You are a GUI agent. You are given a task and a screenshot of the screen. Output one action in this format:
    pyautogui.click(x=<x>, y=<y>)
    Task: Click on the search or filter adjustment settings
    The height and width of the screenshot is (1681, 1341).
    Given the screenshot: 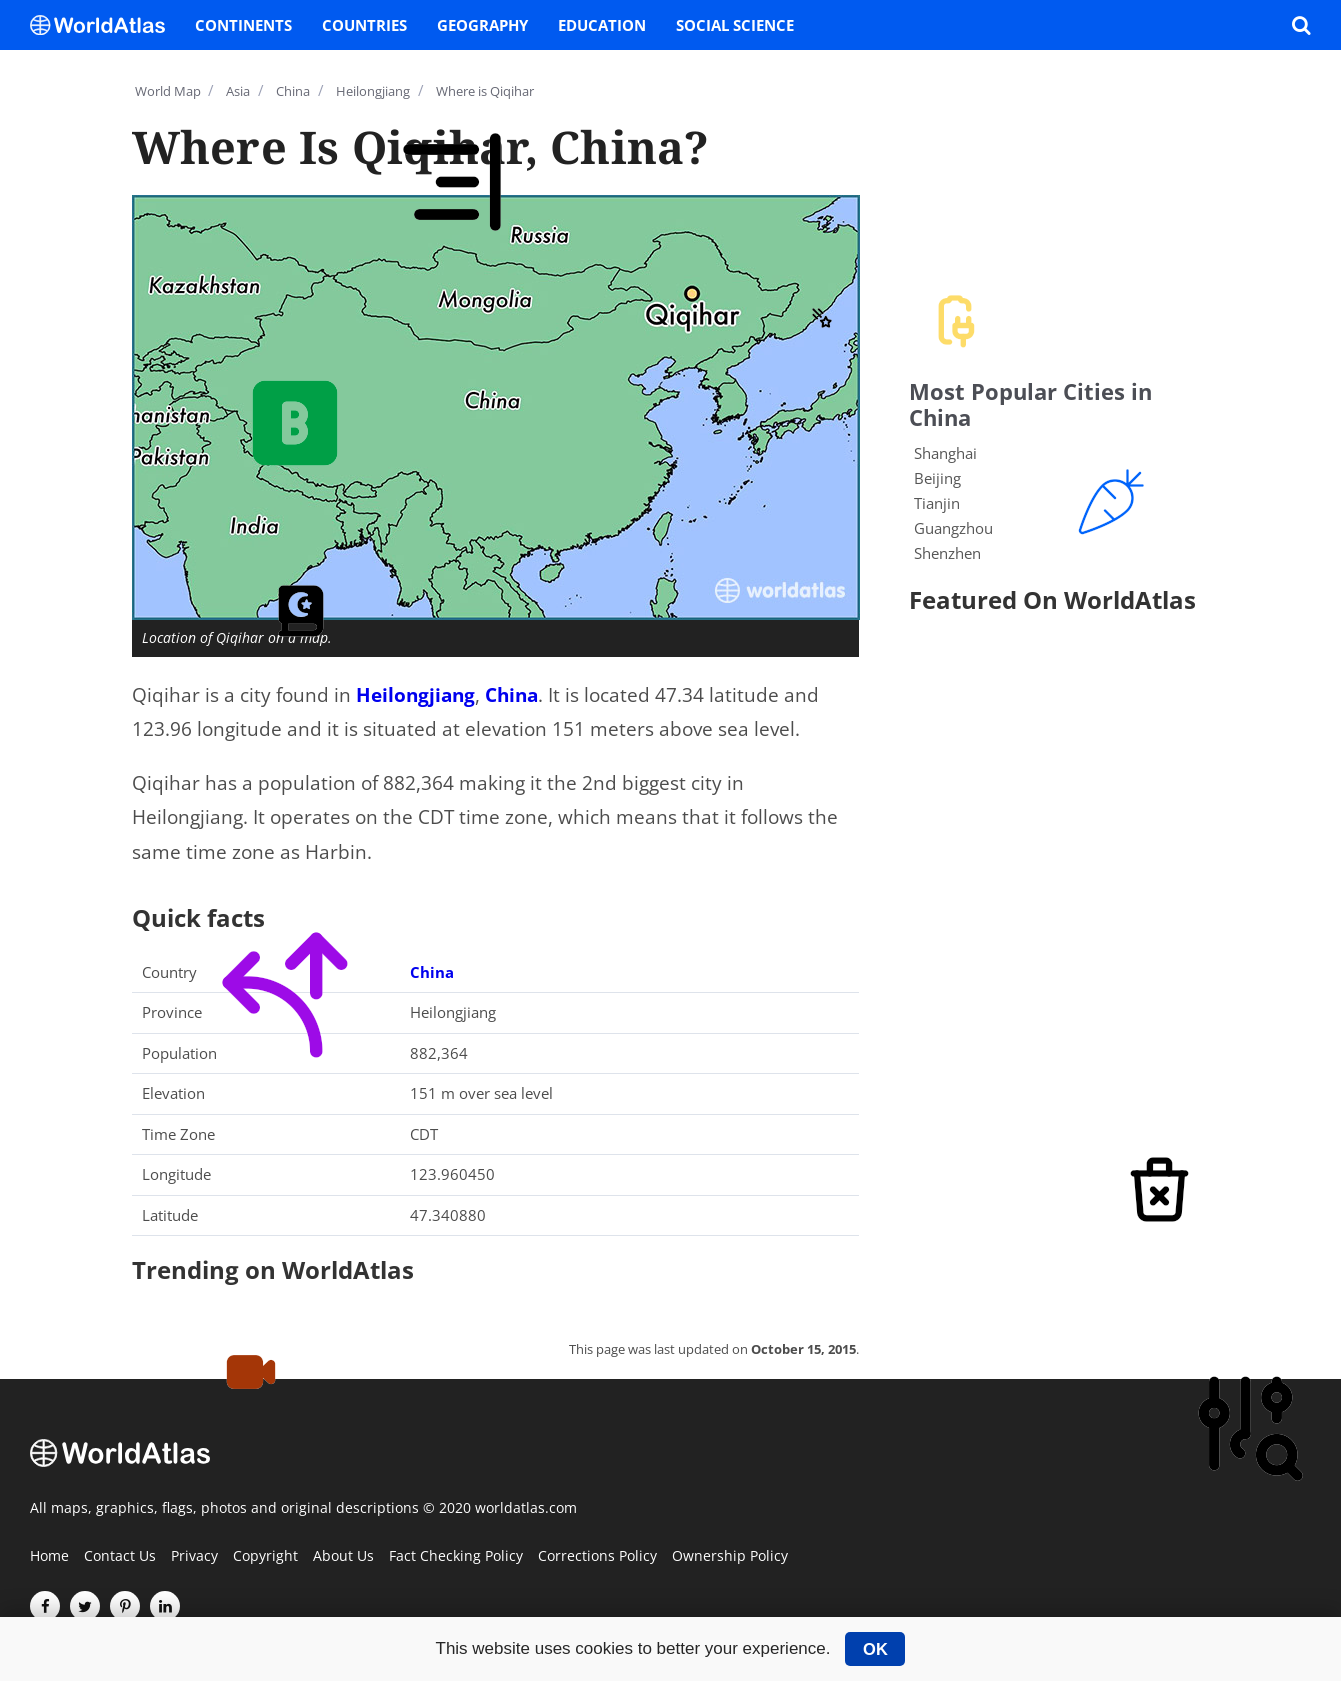 What is the action you would take?
    pyautogui.click(x=1245, y=1423)
    